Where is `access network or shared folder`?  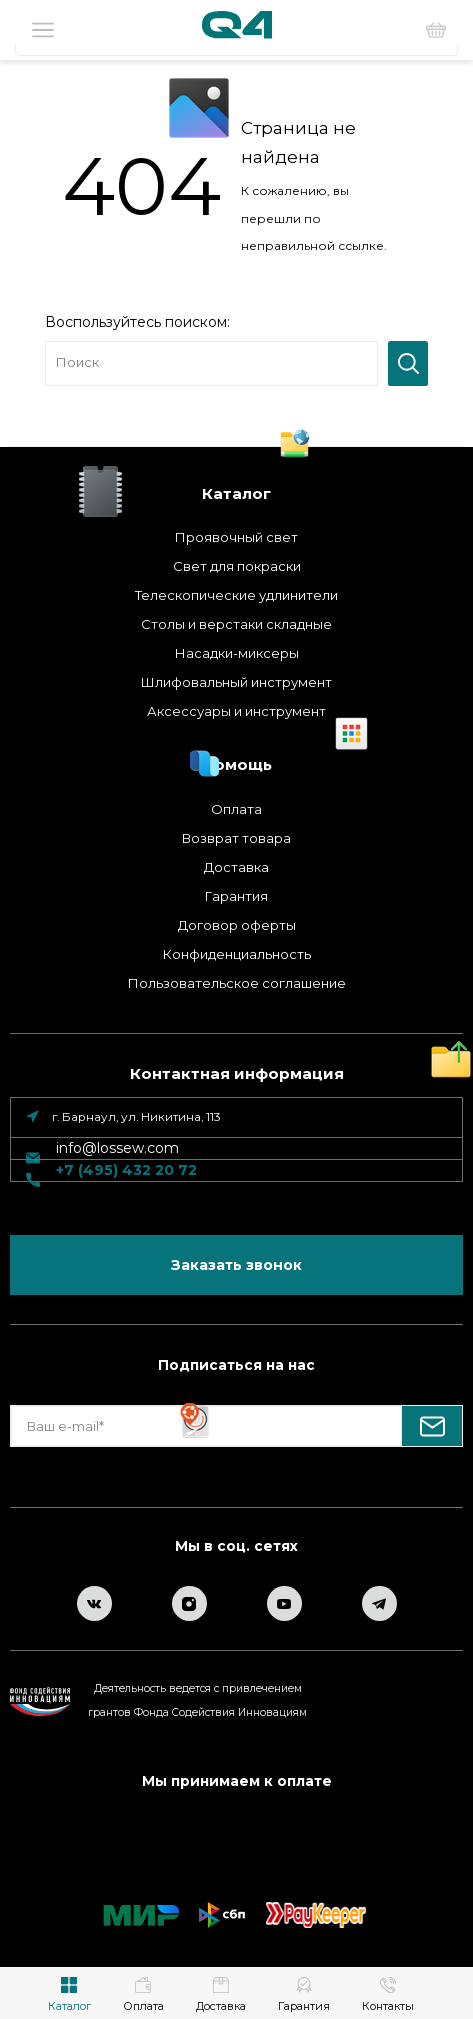 access network or shared folder is located at coordinates (294, 443).